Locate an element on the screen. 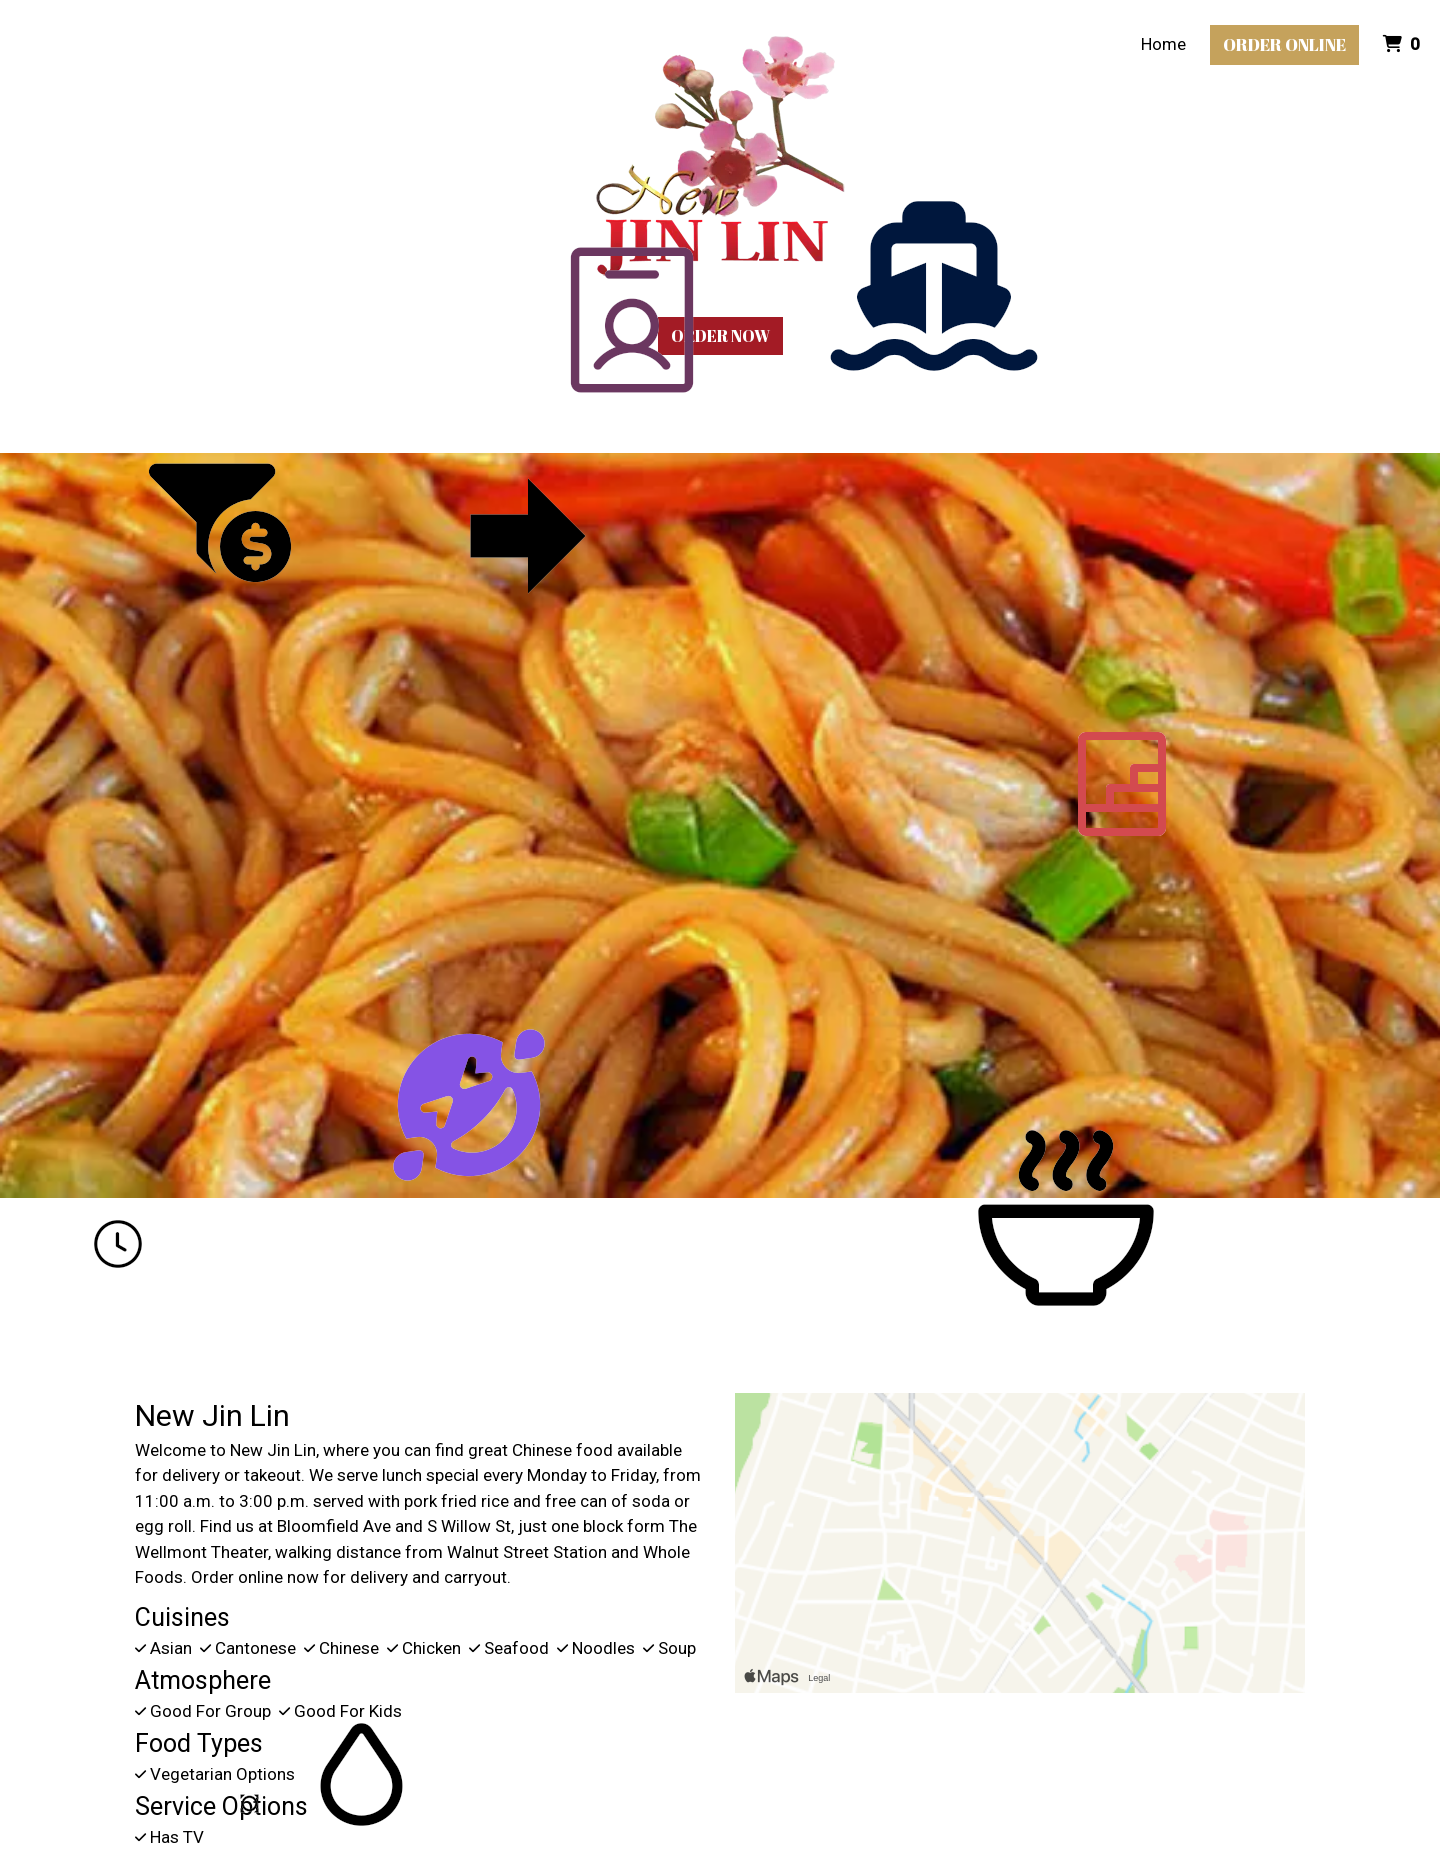  react with laughing emoji is located at coordinates (469, 1105).